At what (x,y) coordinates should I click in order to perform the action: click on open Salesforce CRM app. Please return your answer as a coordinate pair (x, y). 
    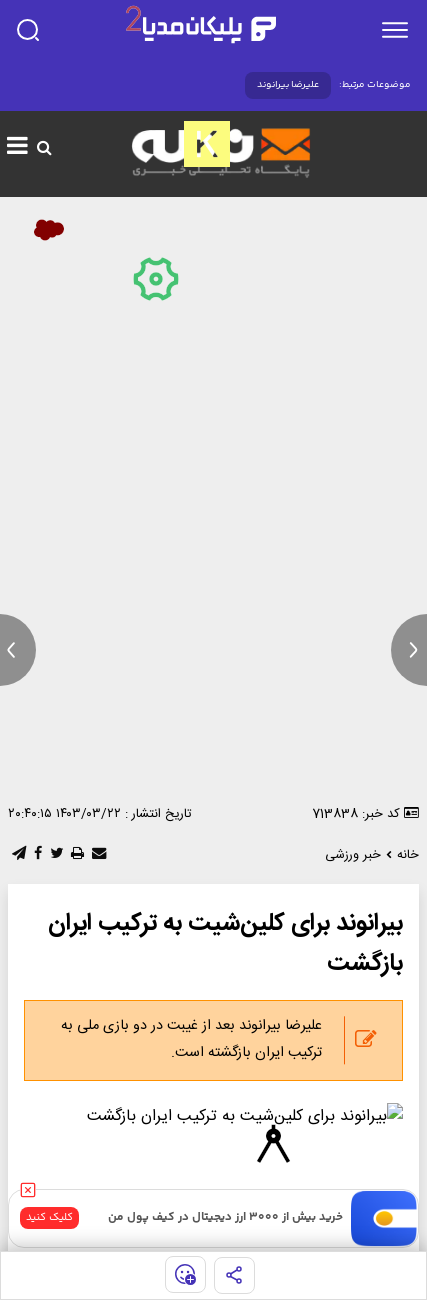
    Looking at the image, I should click on (49, 230).